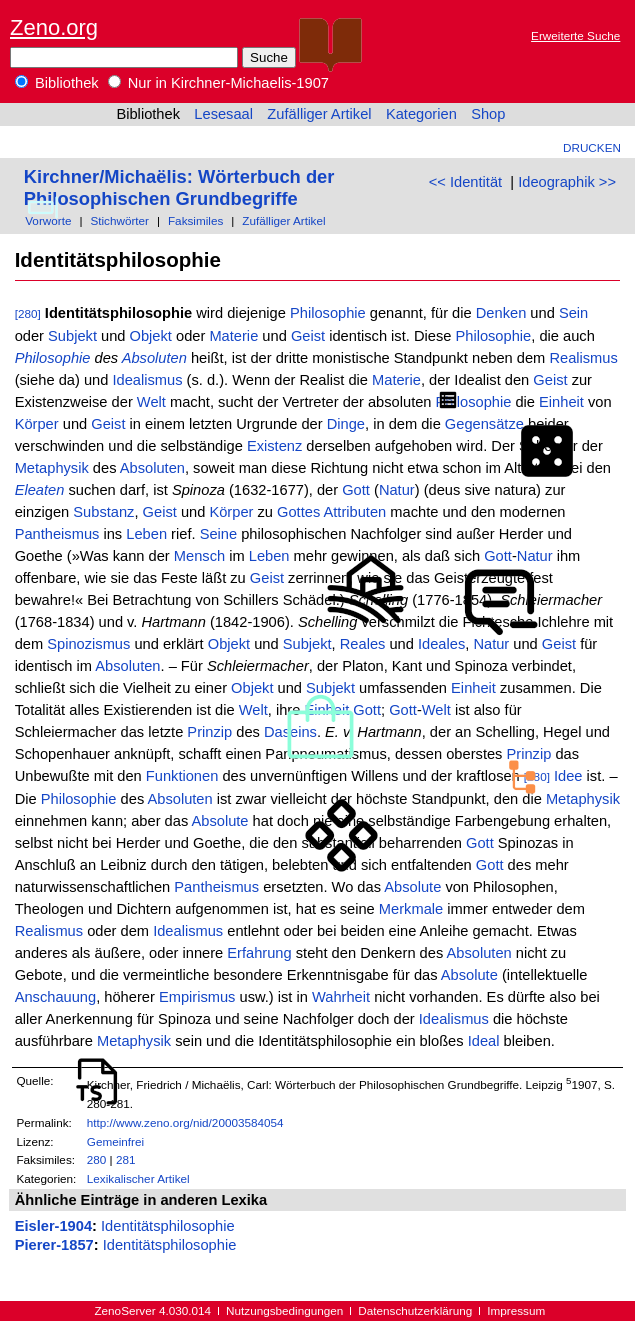 The image size is (635, 1321). What do you see at coordinates (521, 777) in the screenshot?
I see `view hierarchical folder structure` at bounding box center [521, 777].